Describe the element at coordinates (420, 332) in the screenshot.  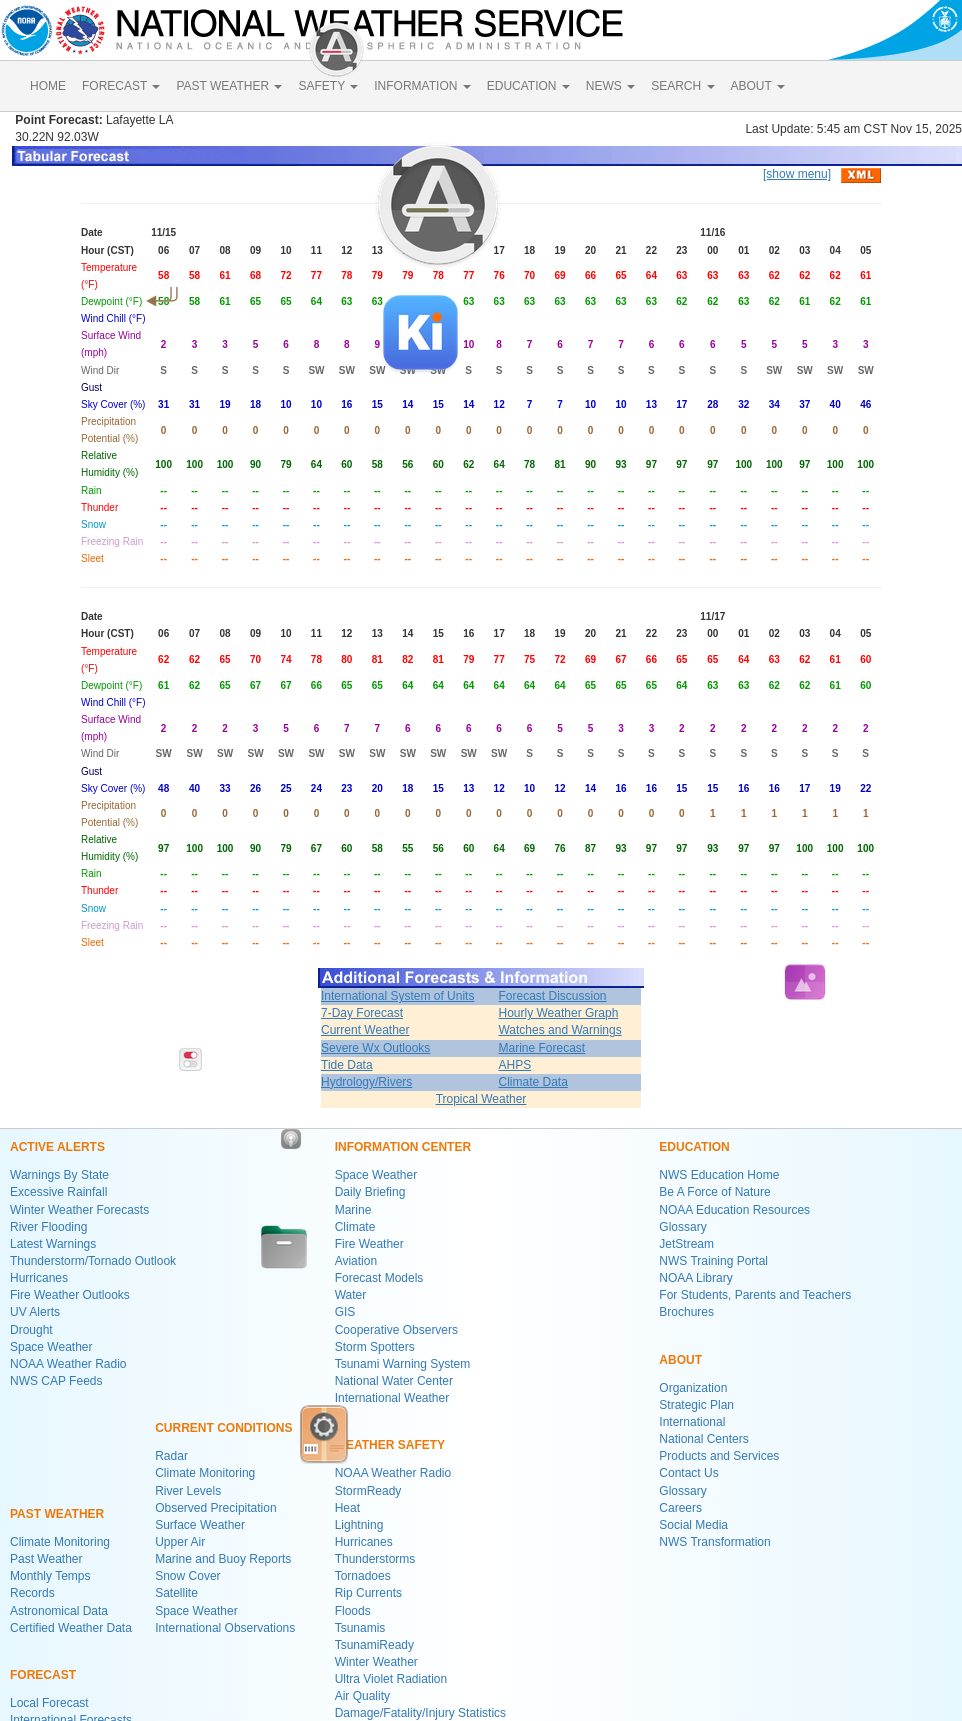
I see `open KiCad electronic design automation software` at that location.